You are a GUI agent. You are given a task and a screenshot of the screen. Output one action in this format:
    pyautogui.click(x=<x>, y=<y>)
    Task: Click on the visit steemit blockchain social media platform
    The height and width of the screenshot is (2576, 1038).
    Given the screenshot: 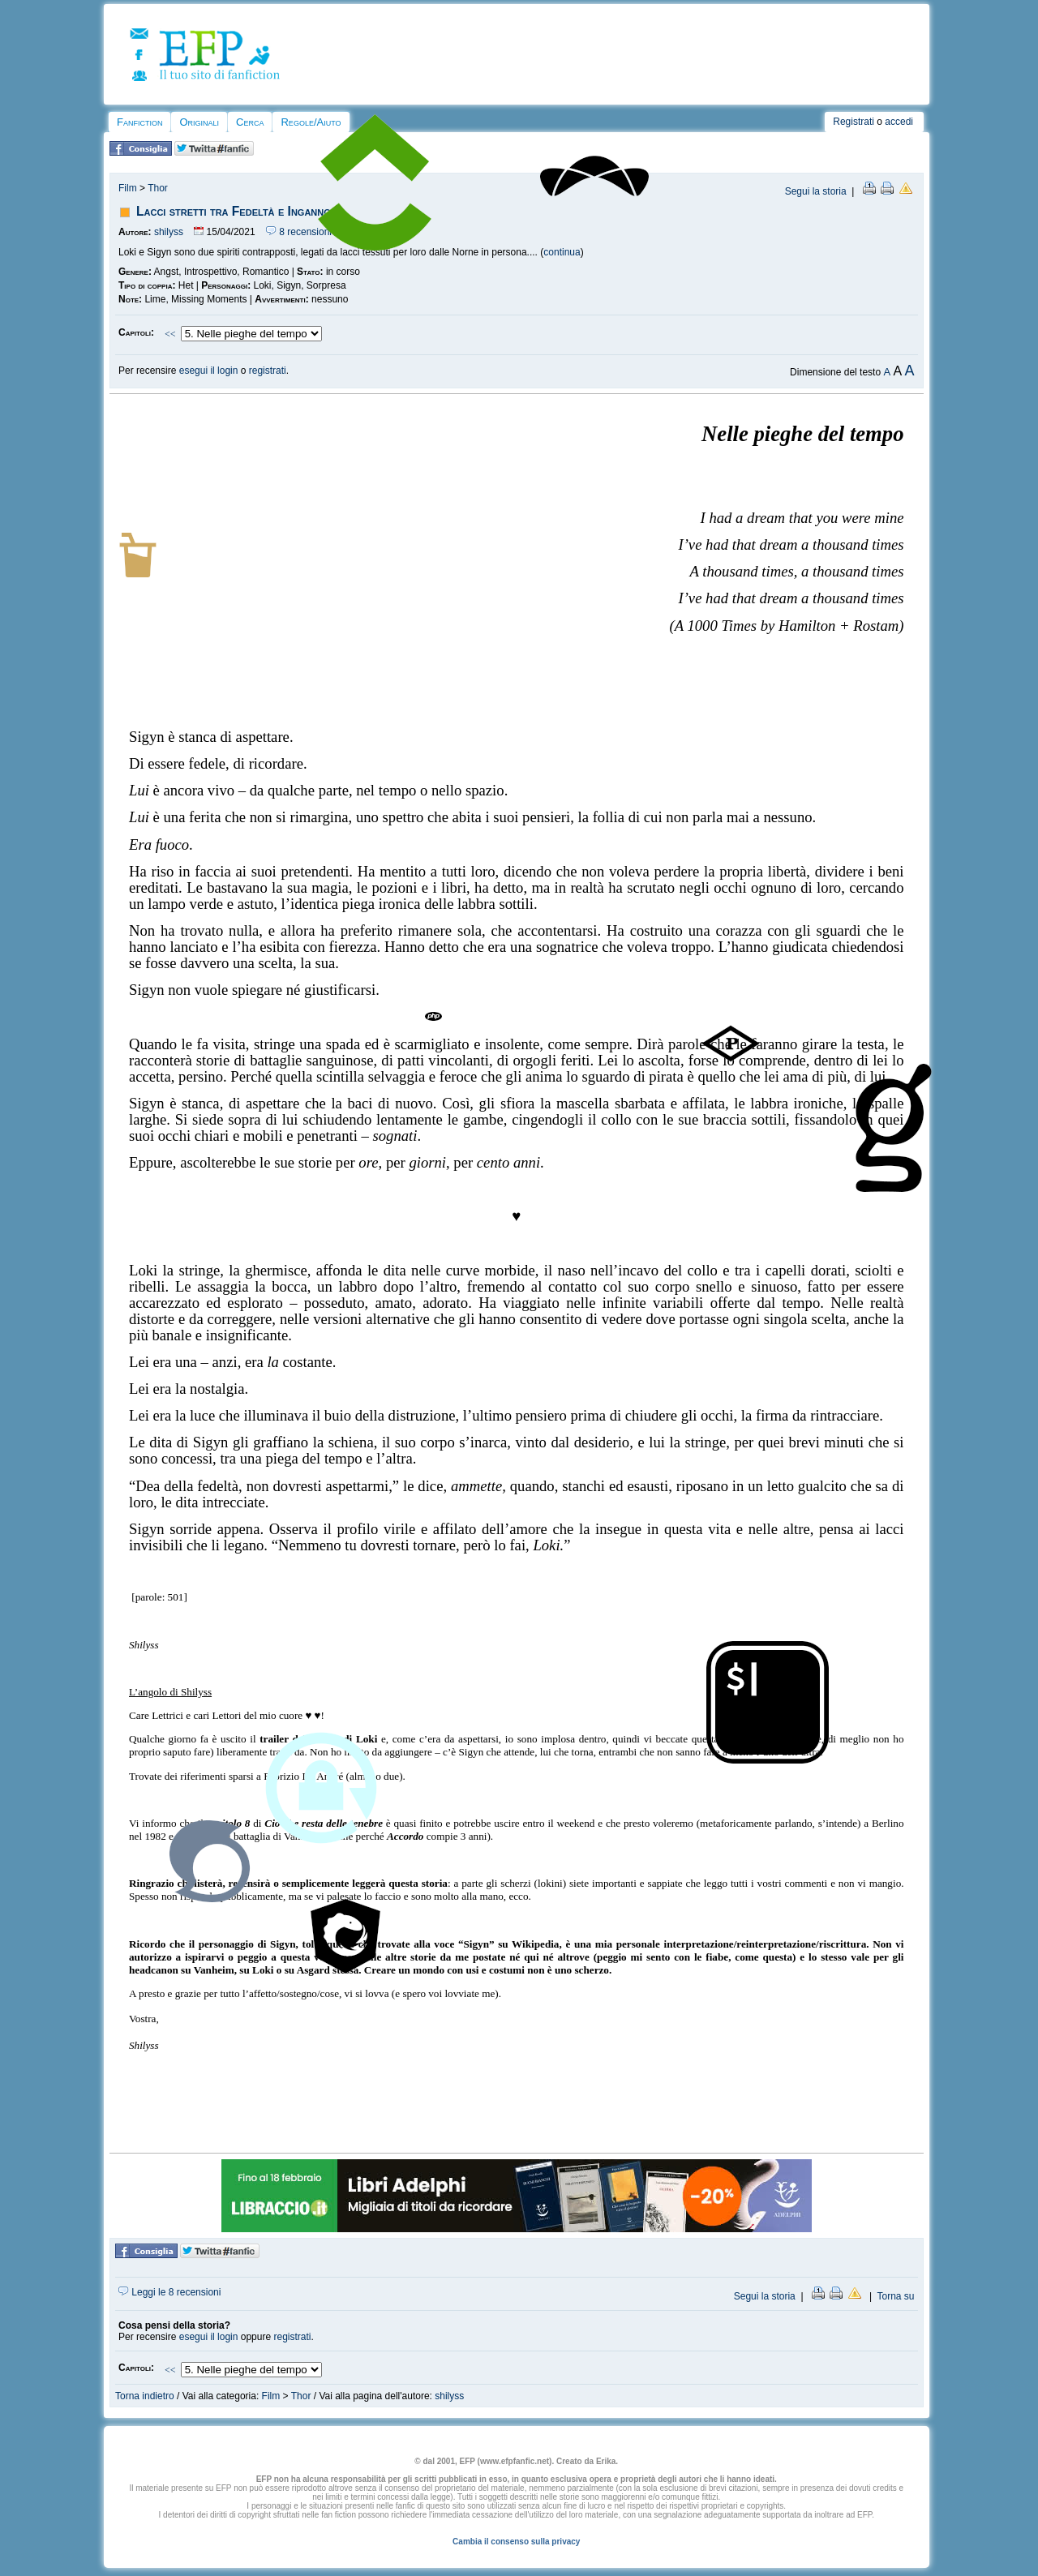 What is the action you would take?
    pyautogui.click(x=209, y=1861)
    